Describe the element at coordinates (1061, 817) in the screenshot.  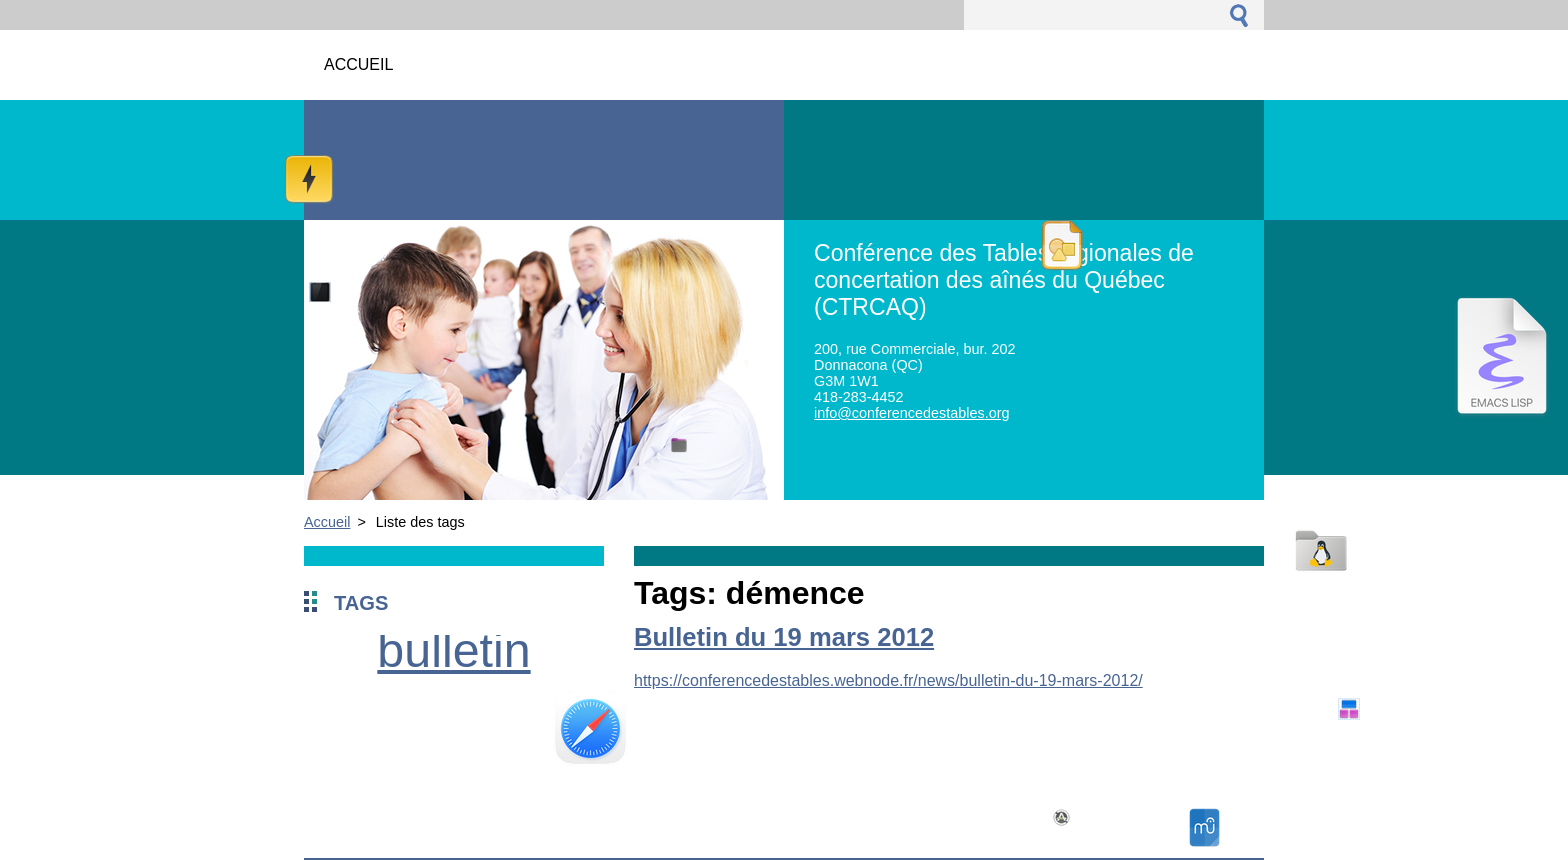
I see `check for available system updates` at that location.